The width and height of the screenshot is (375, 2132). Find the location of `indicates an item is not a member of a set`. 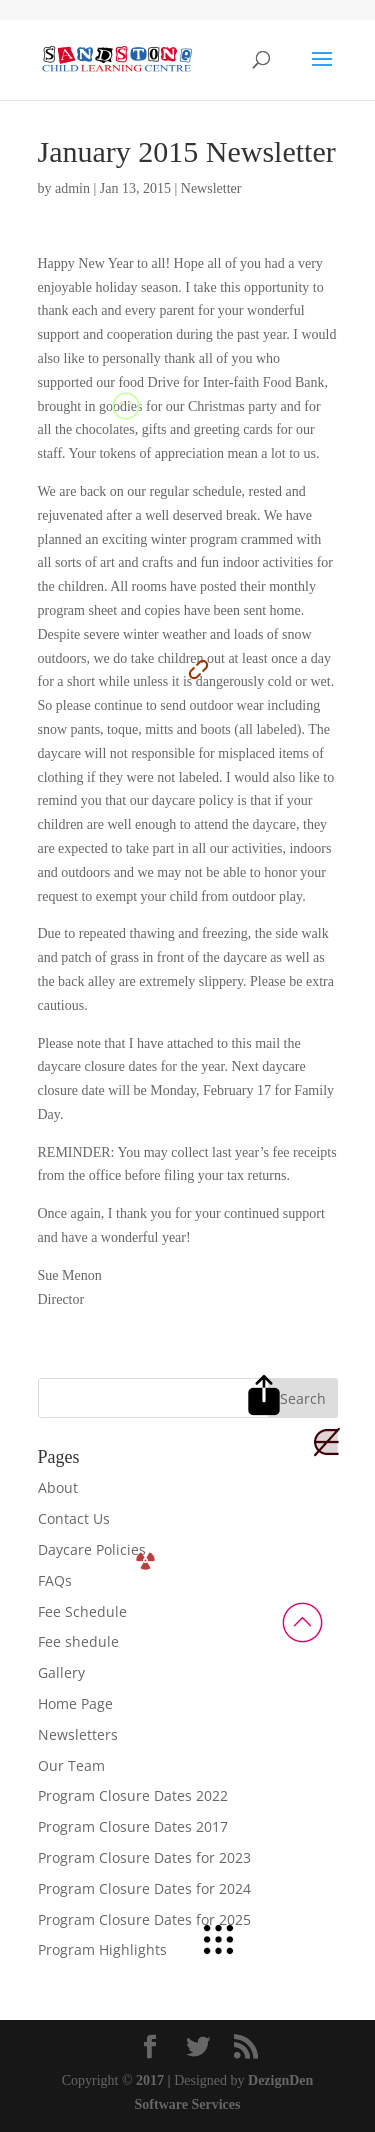

indicates an item is not a member of a set is located at coordinates (327, 1442).